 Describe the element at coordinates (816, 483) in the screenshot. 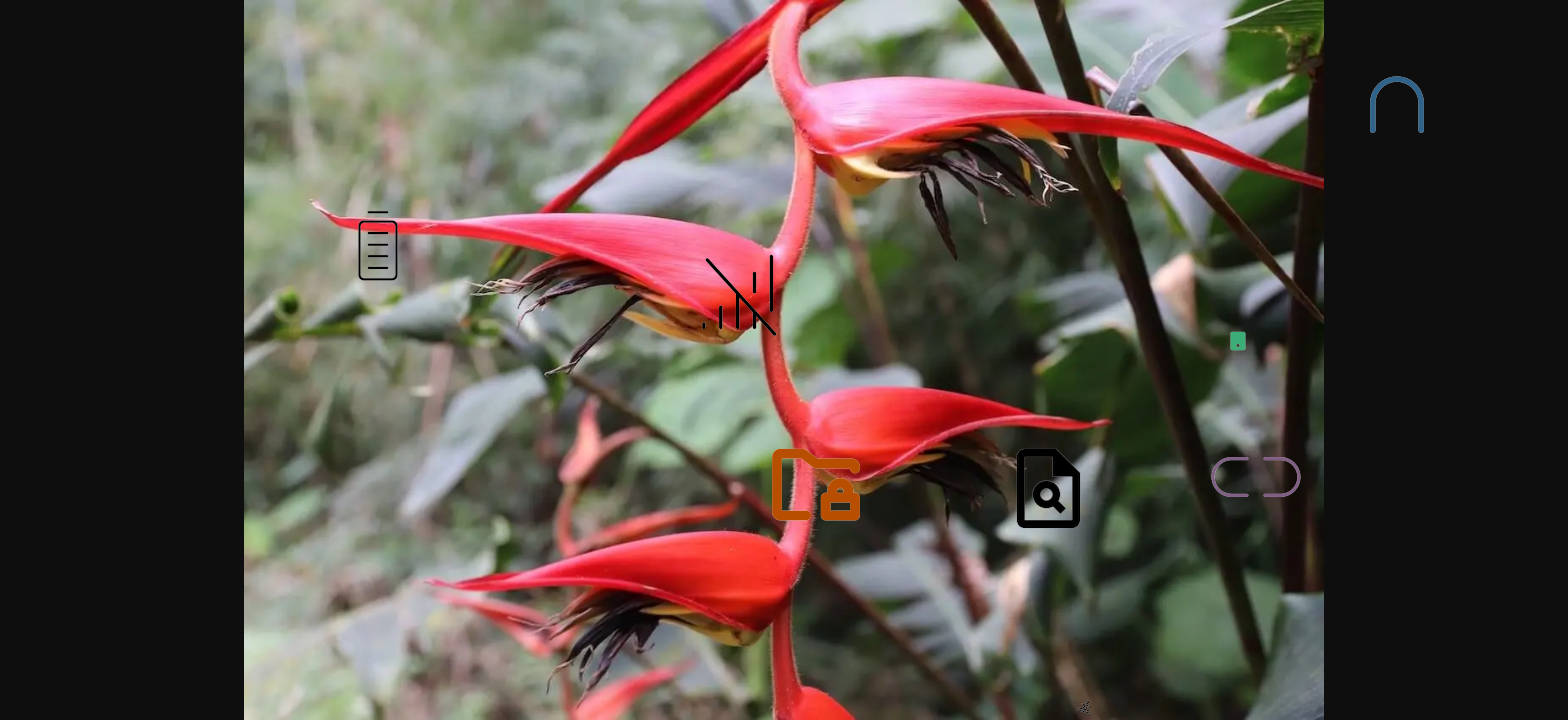

I see `access a password-protected folder` at that location.